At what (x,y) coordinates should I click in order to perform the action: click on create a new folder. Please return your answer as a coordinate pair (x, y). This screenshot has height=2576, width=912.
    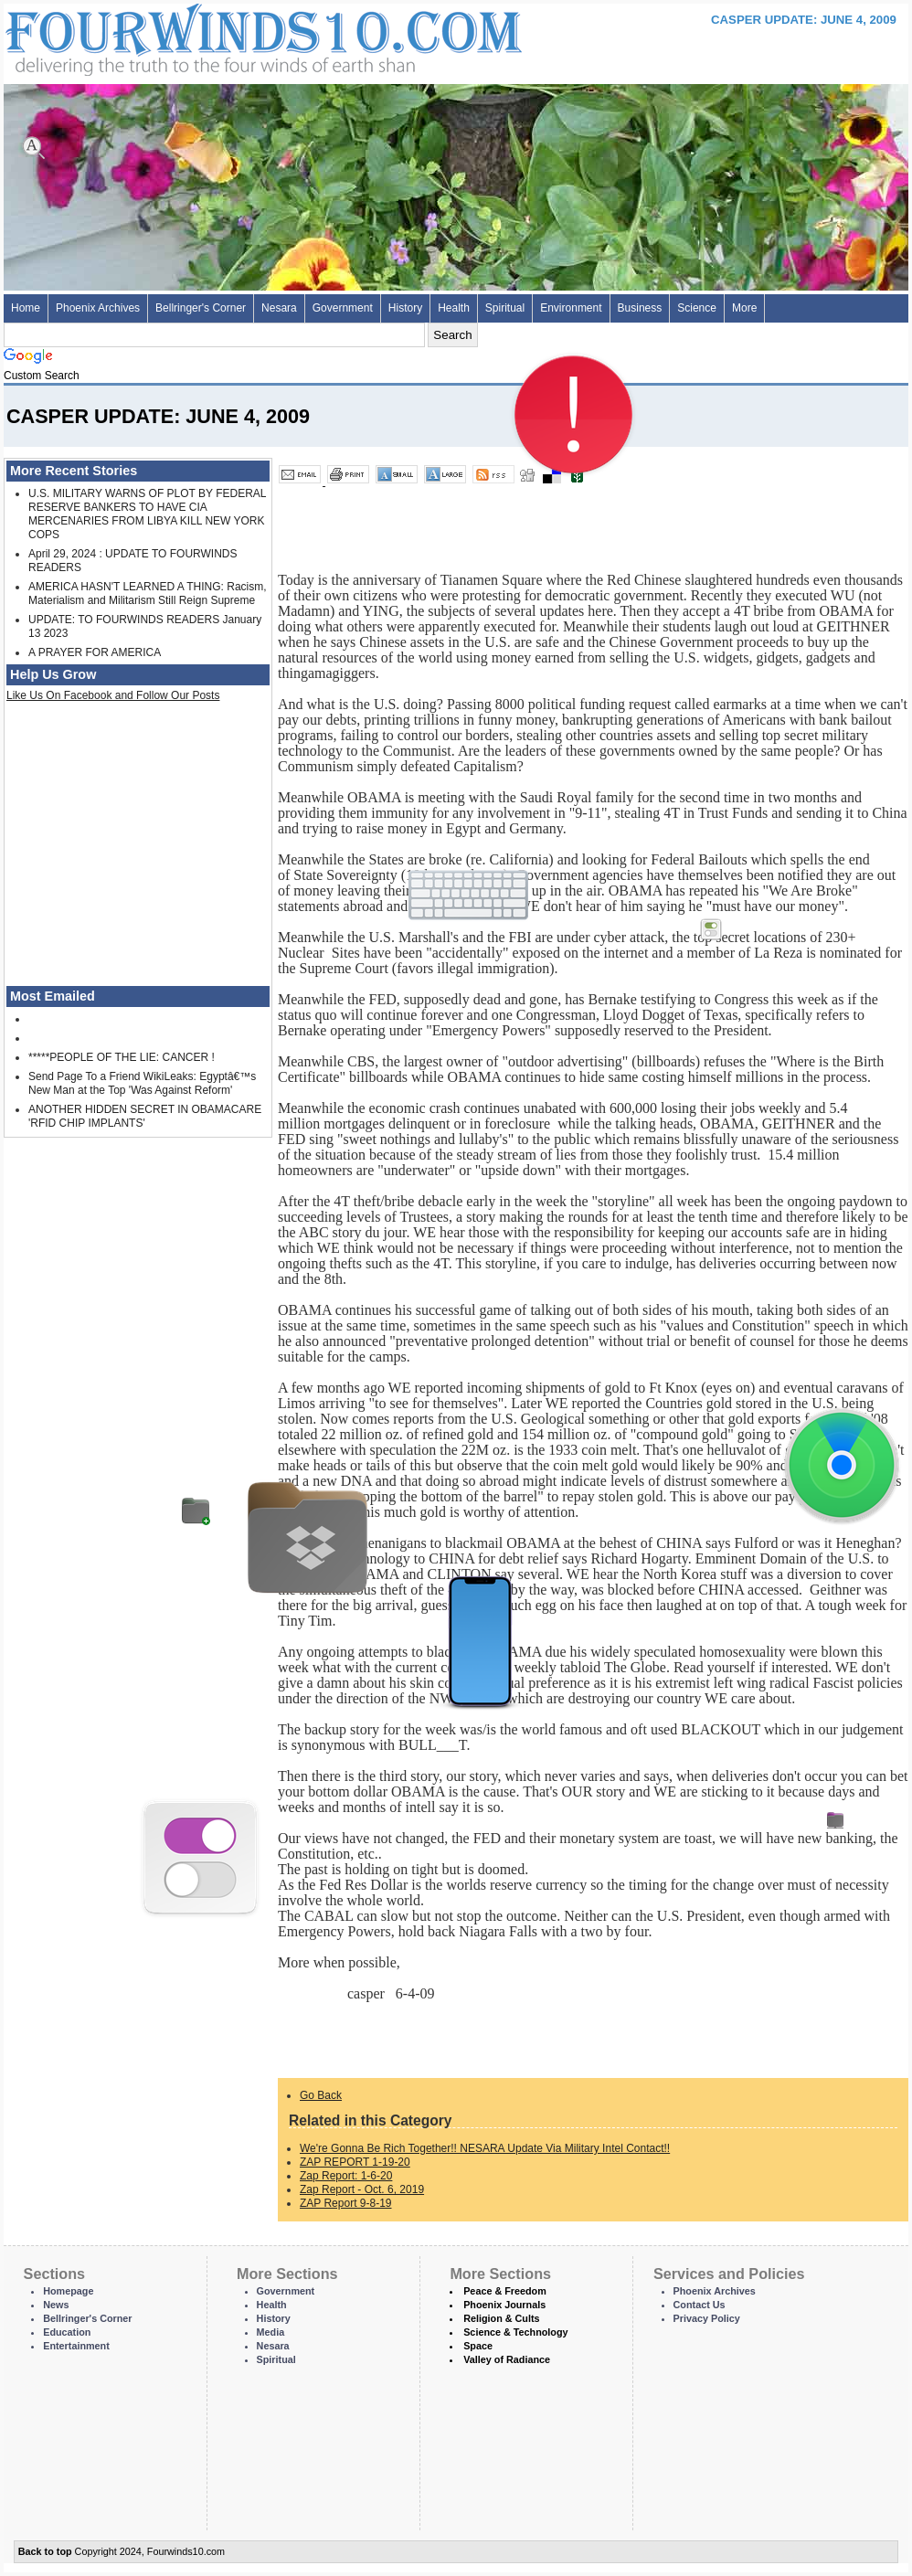
    Looking at the image, I should click on (196, 1511).